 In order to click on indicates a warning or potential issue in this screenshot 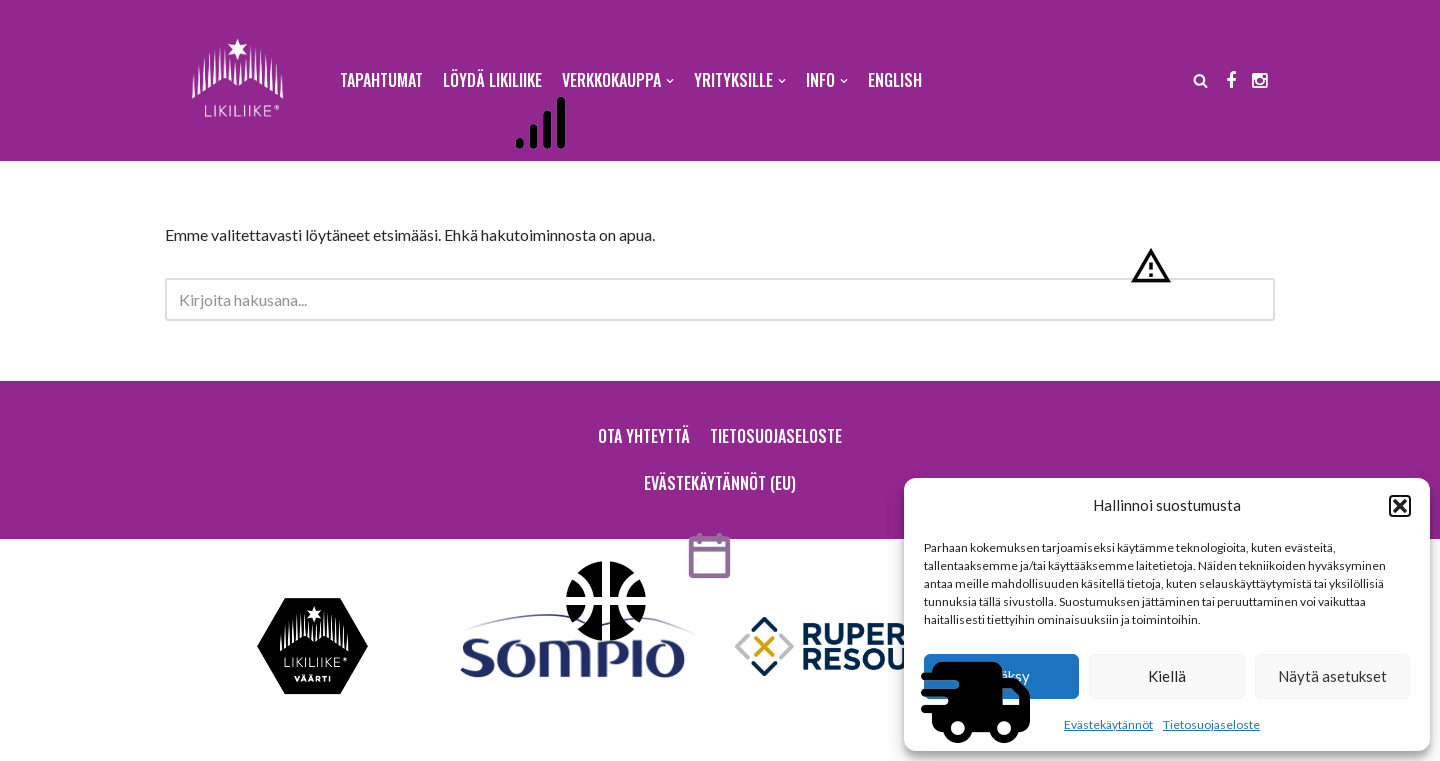, I will do `click(1151, 266)`.